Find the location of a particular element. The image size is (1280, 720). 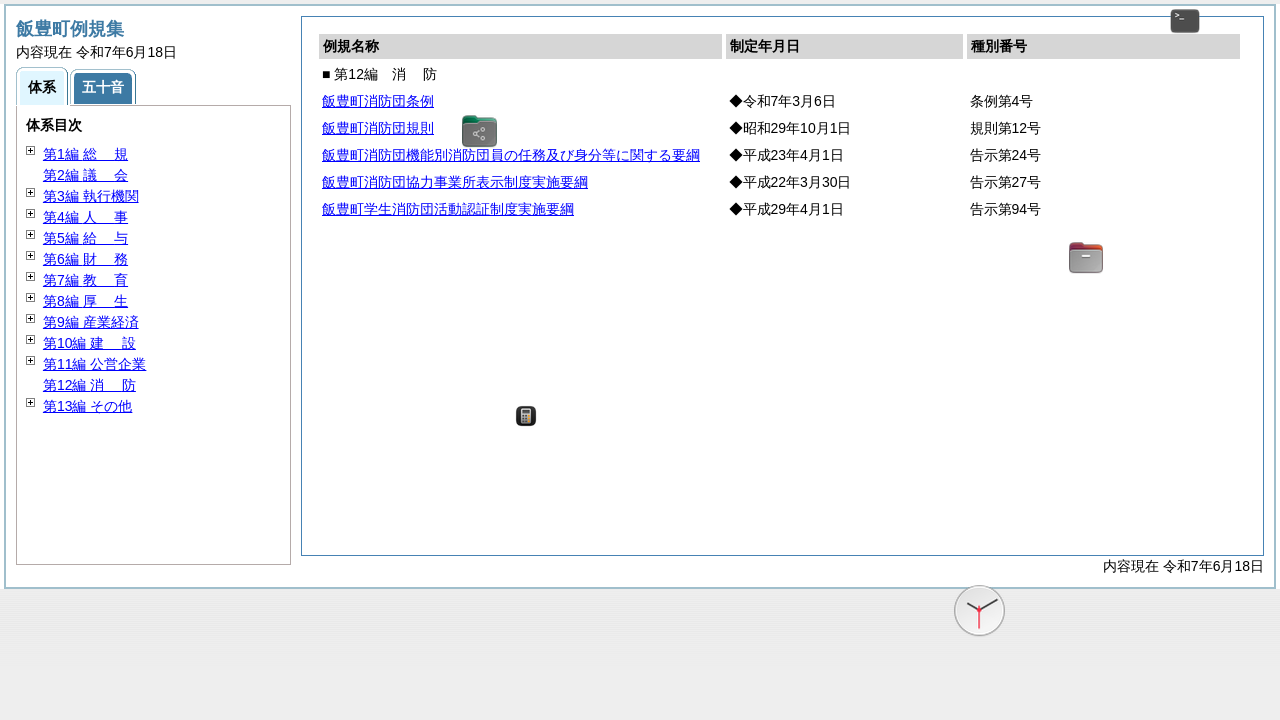

access your public shared folder is located at coordinates (479, 130).